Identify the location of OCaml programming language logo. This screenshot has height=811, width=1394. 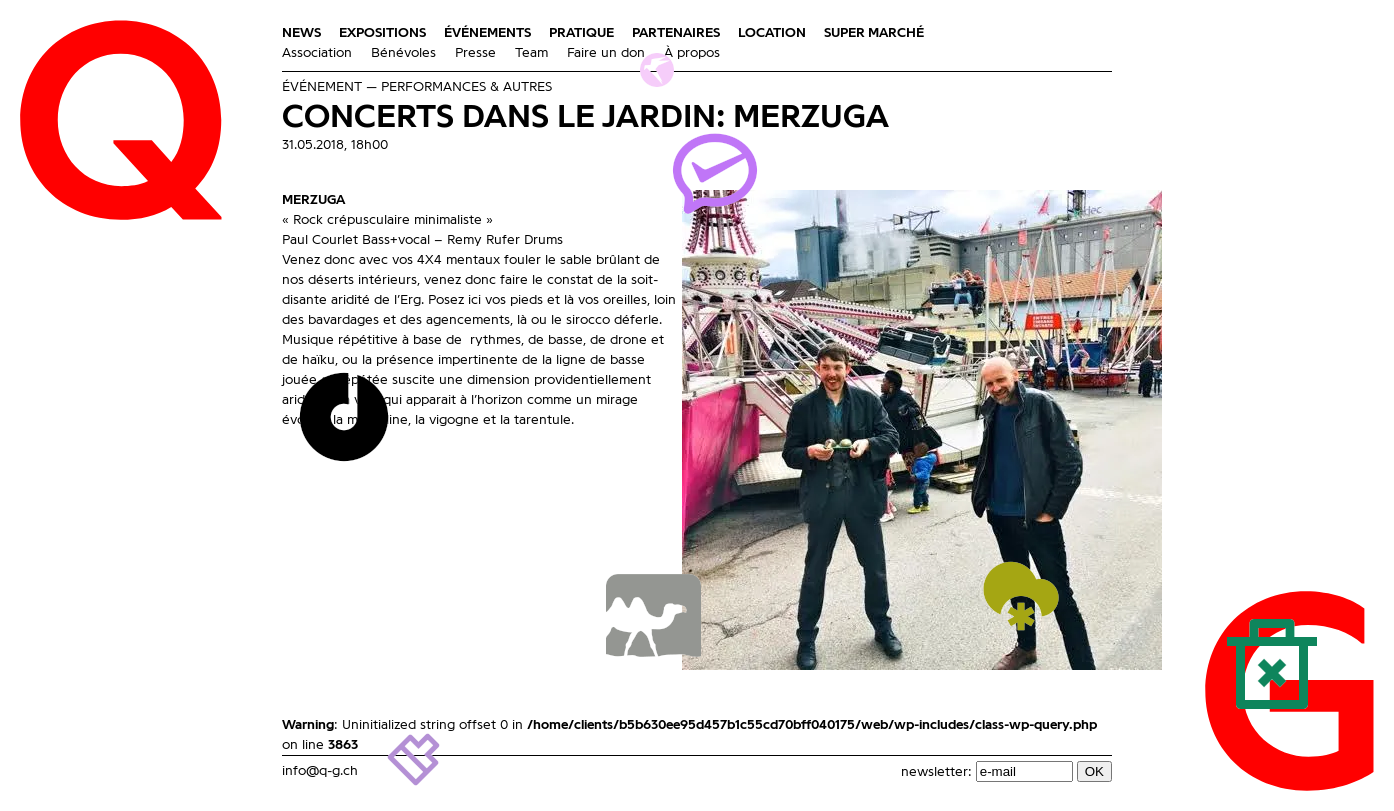
(653, 615).